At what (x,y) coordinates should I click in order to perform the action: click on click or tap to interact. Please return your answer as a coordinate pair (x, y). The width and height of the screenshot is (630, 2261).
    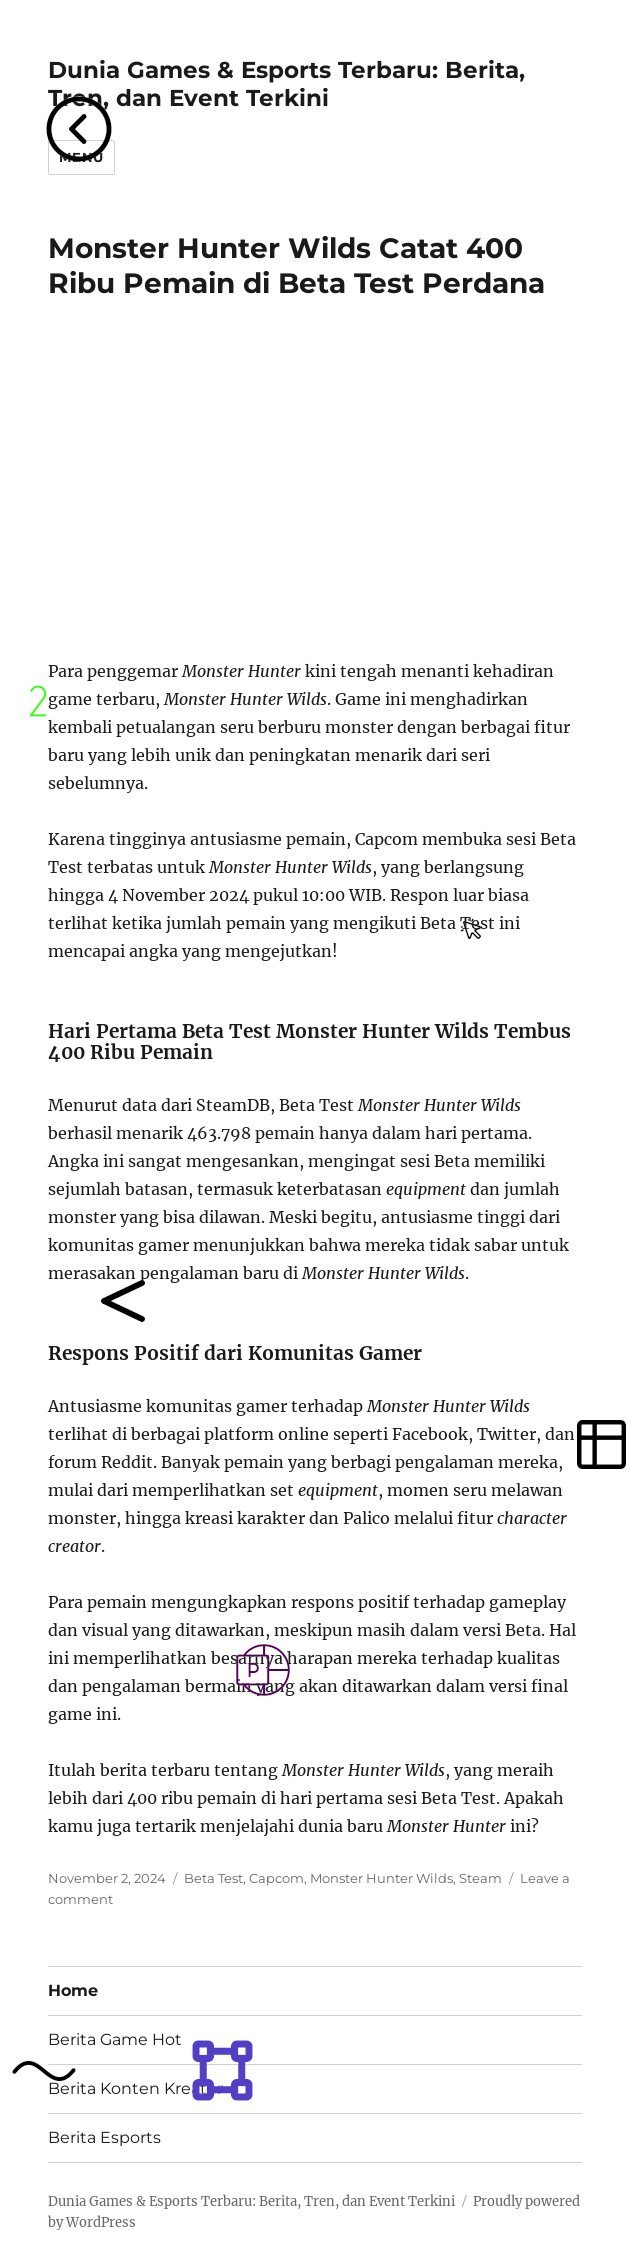
    Looking at the image, I should click on (472, 930).